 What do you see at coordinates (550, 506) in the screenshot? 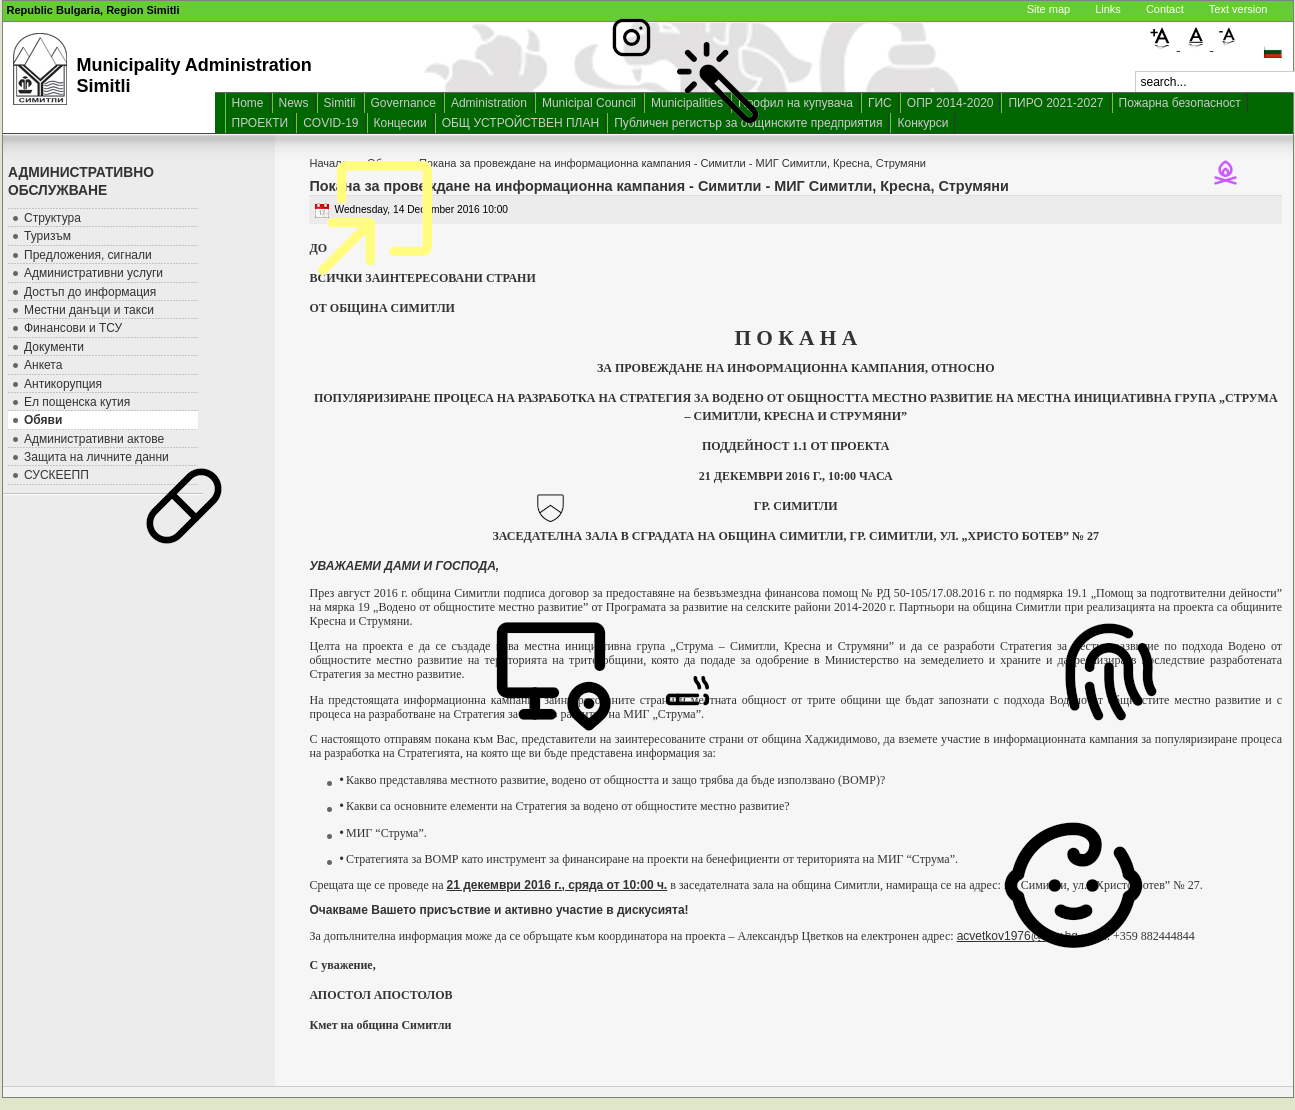
I see `access security or protection settings` at bounding box center [550, 506].